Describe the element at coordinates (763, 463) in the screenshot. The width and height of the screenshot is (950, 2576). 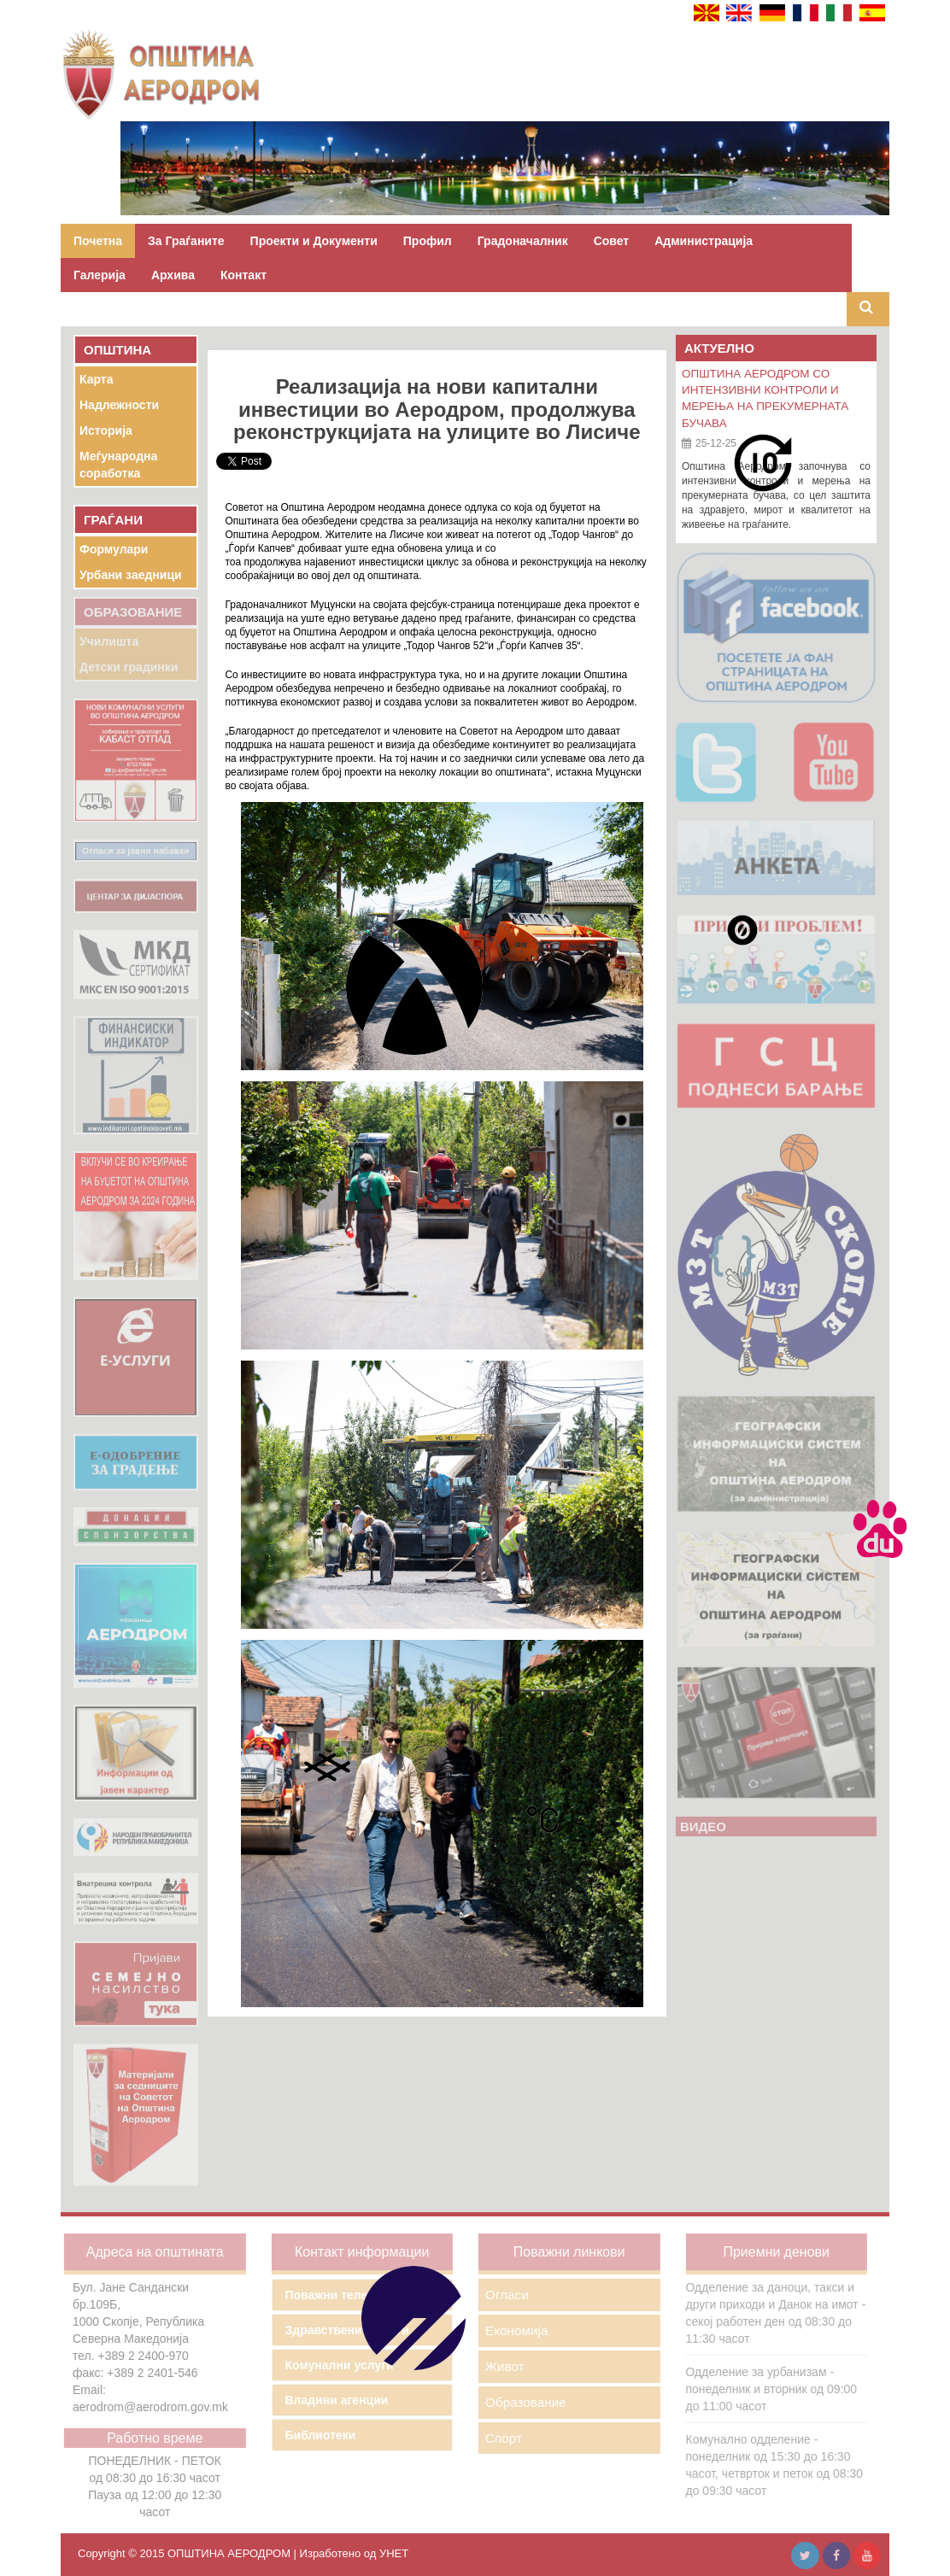
I see `skip forward 10 seconds` at that location.